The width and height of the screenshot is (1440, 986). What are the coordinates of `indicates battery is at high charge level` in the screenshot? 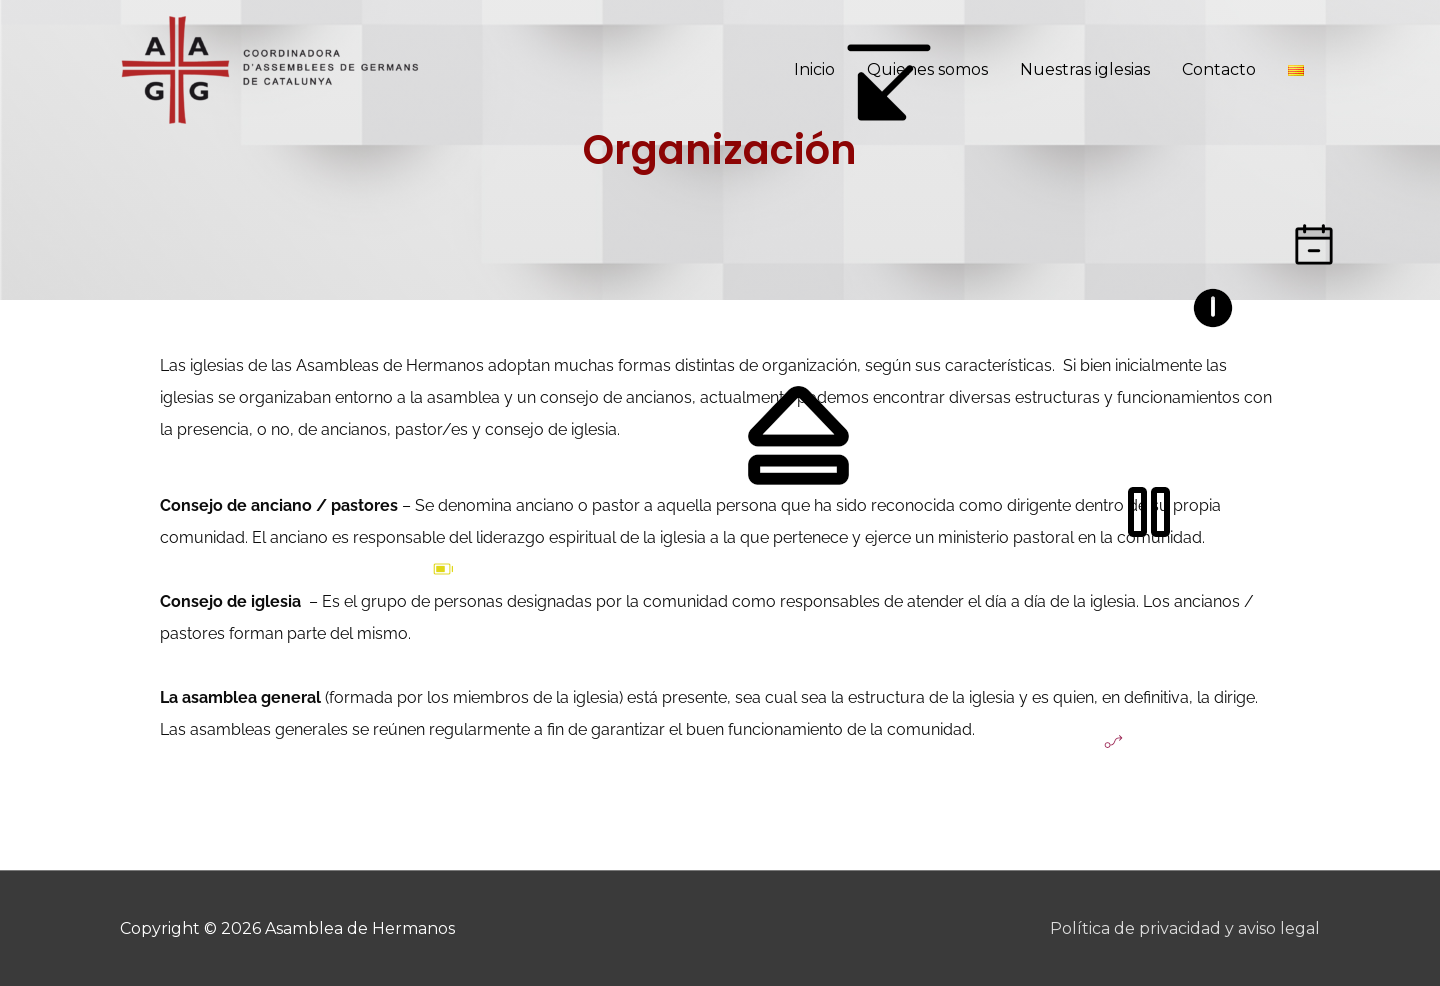 It's located at (443, 569).